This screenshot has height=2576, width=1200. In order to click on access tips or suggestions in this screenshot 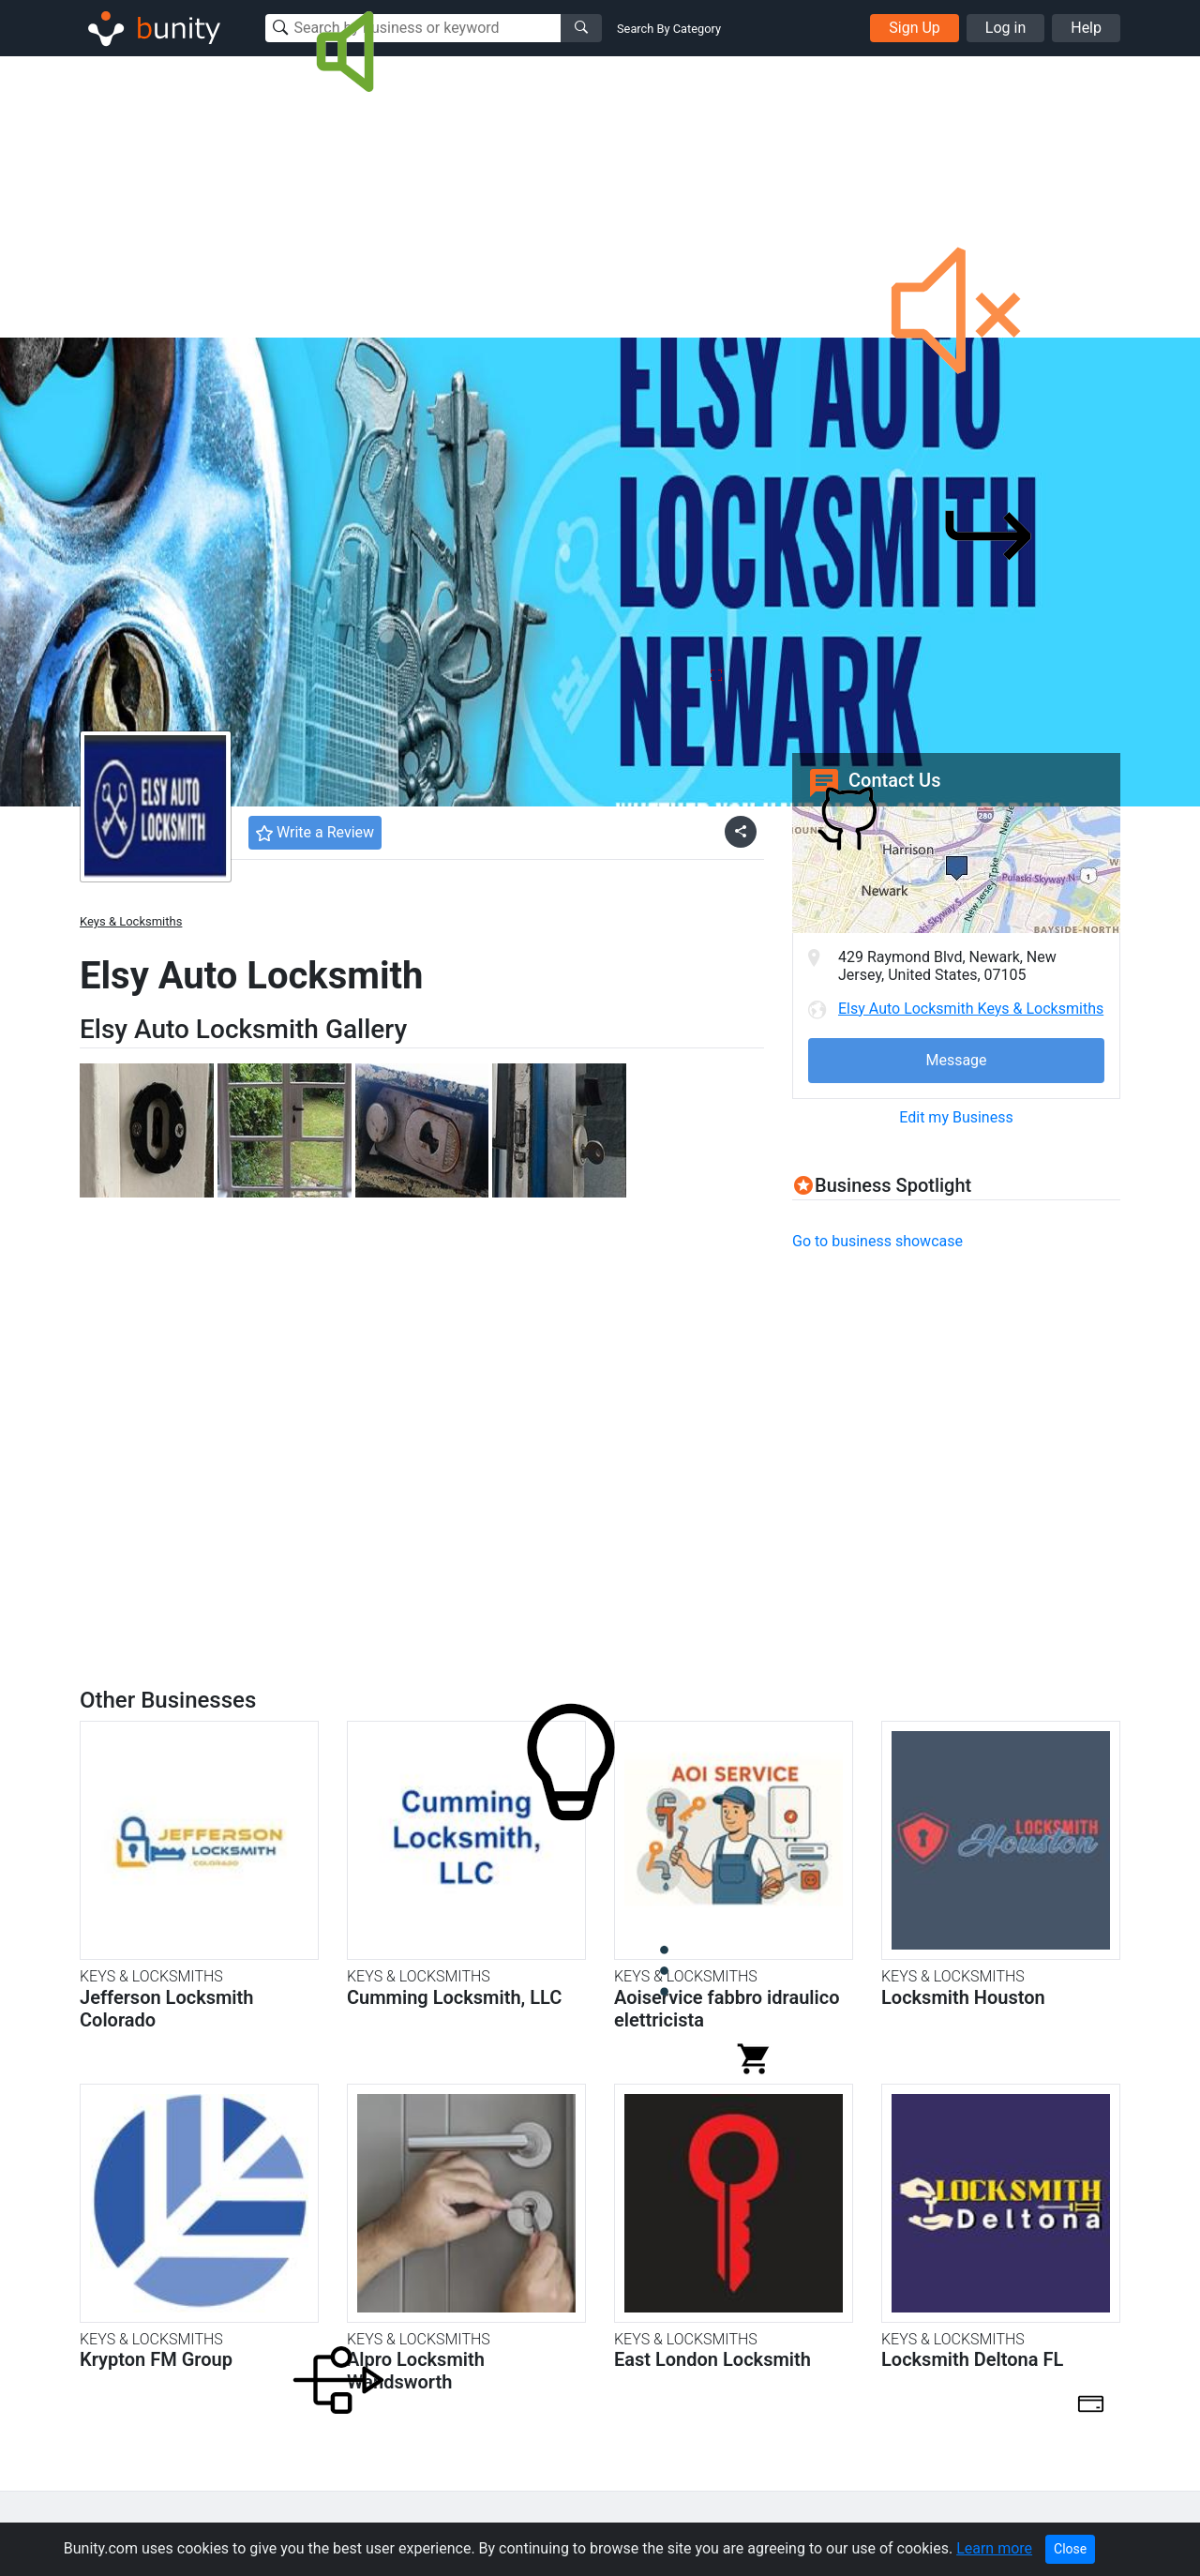, I will do `click(571, 1762)`.